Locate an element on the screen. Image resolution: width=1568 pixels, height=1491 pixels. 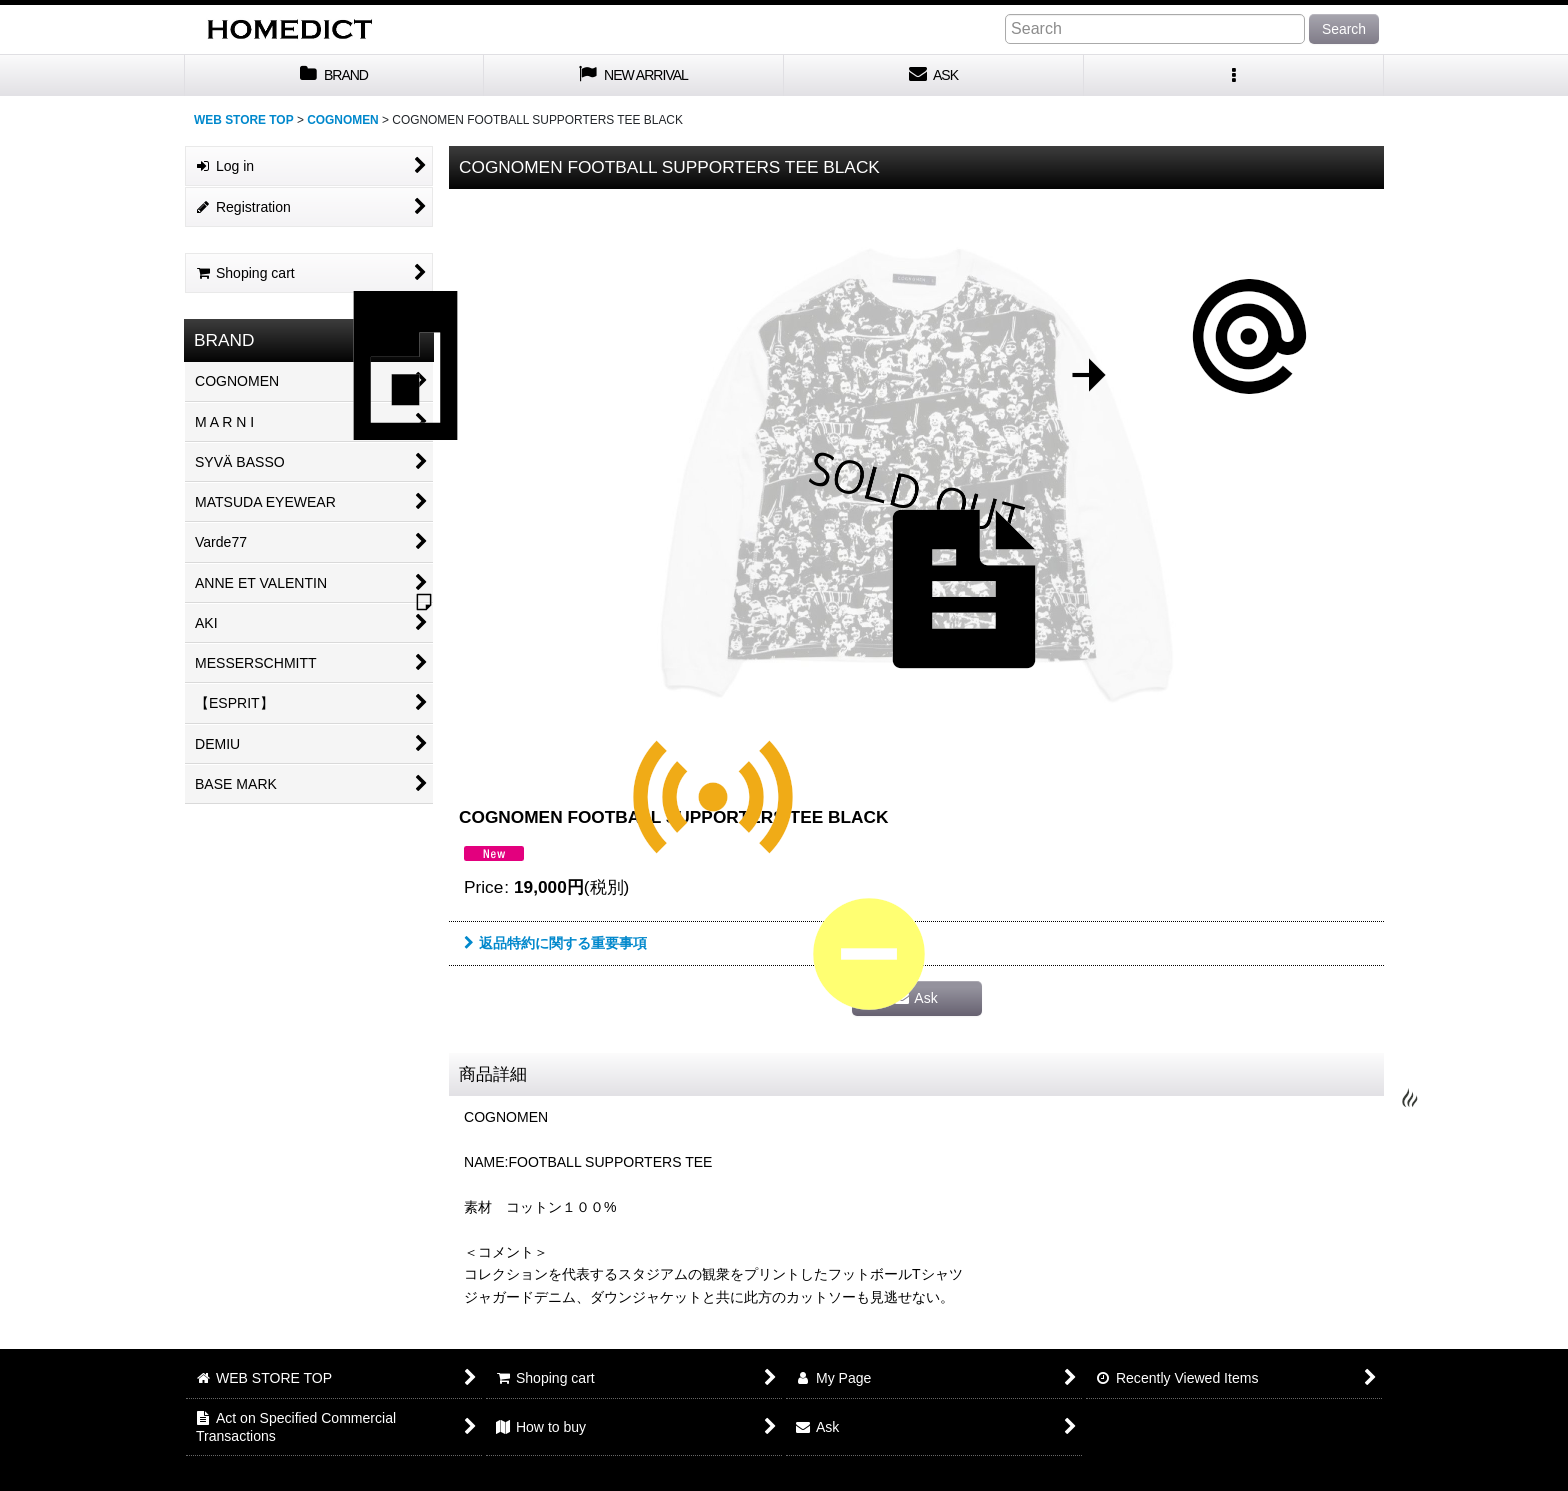
indicates rfid or nfc functionality is located at coordinates (713, 797).